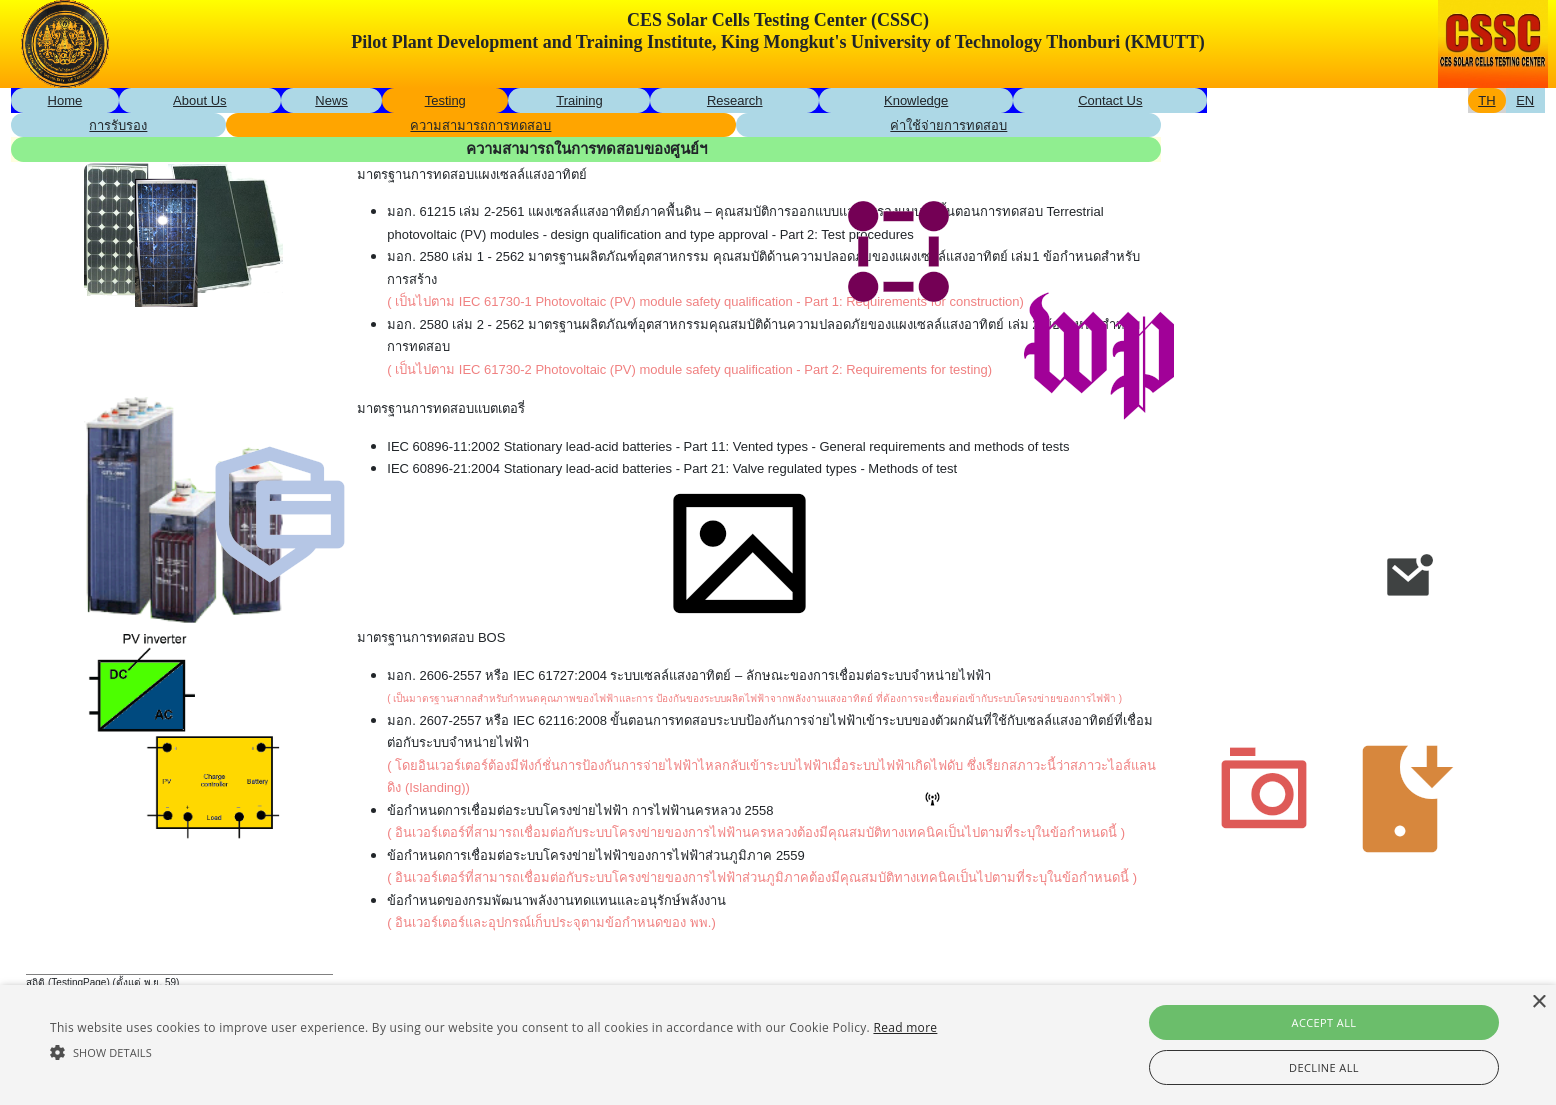 Image resolution: width=1556 pixels, height=1105 pixels. What do you see at coordinates (739, 553) in the screenshot?
I see `view or browse images` at bounding box center [739, 553].